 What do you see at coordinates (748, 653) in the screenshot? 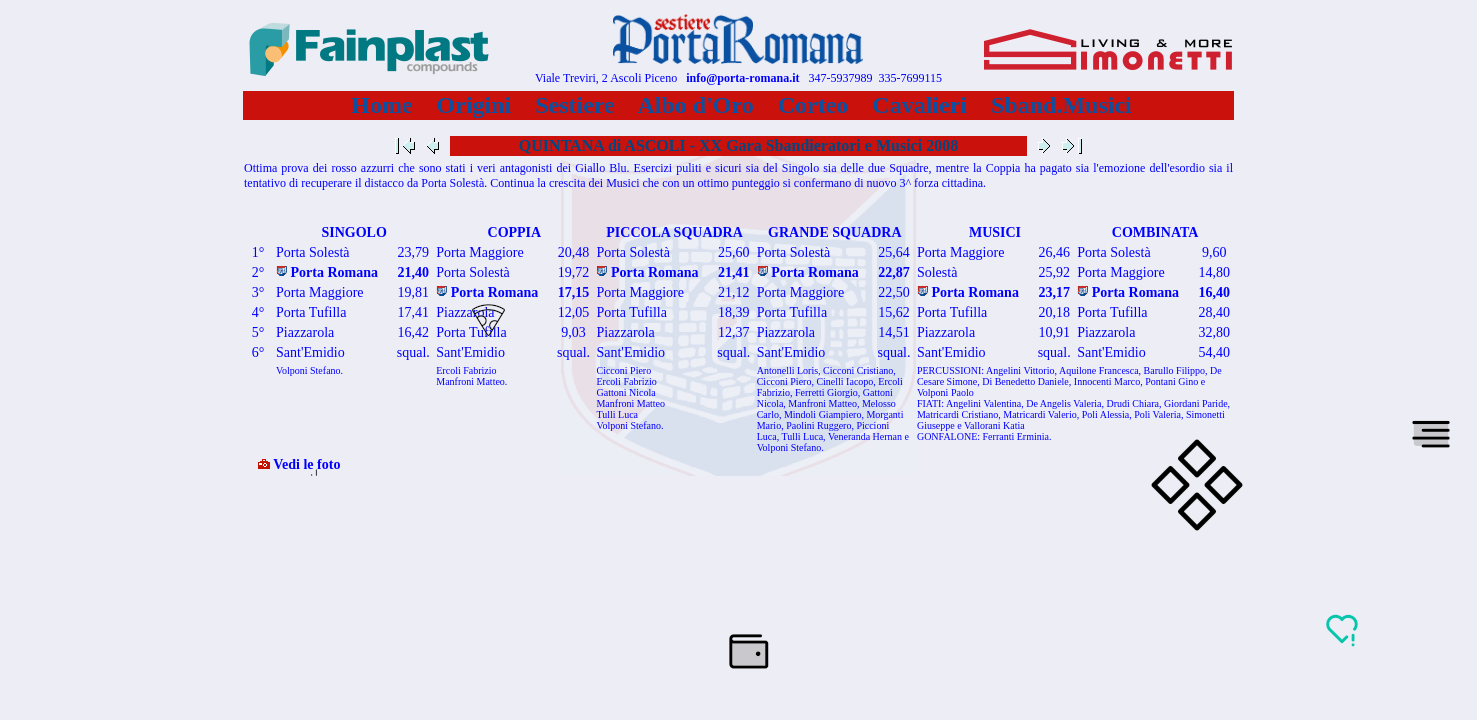
I see `access your wallet or payment methods` at bounding box center [748, 653].